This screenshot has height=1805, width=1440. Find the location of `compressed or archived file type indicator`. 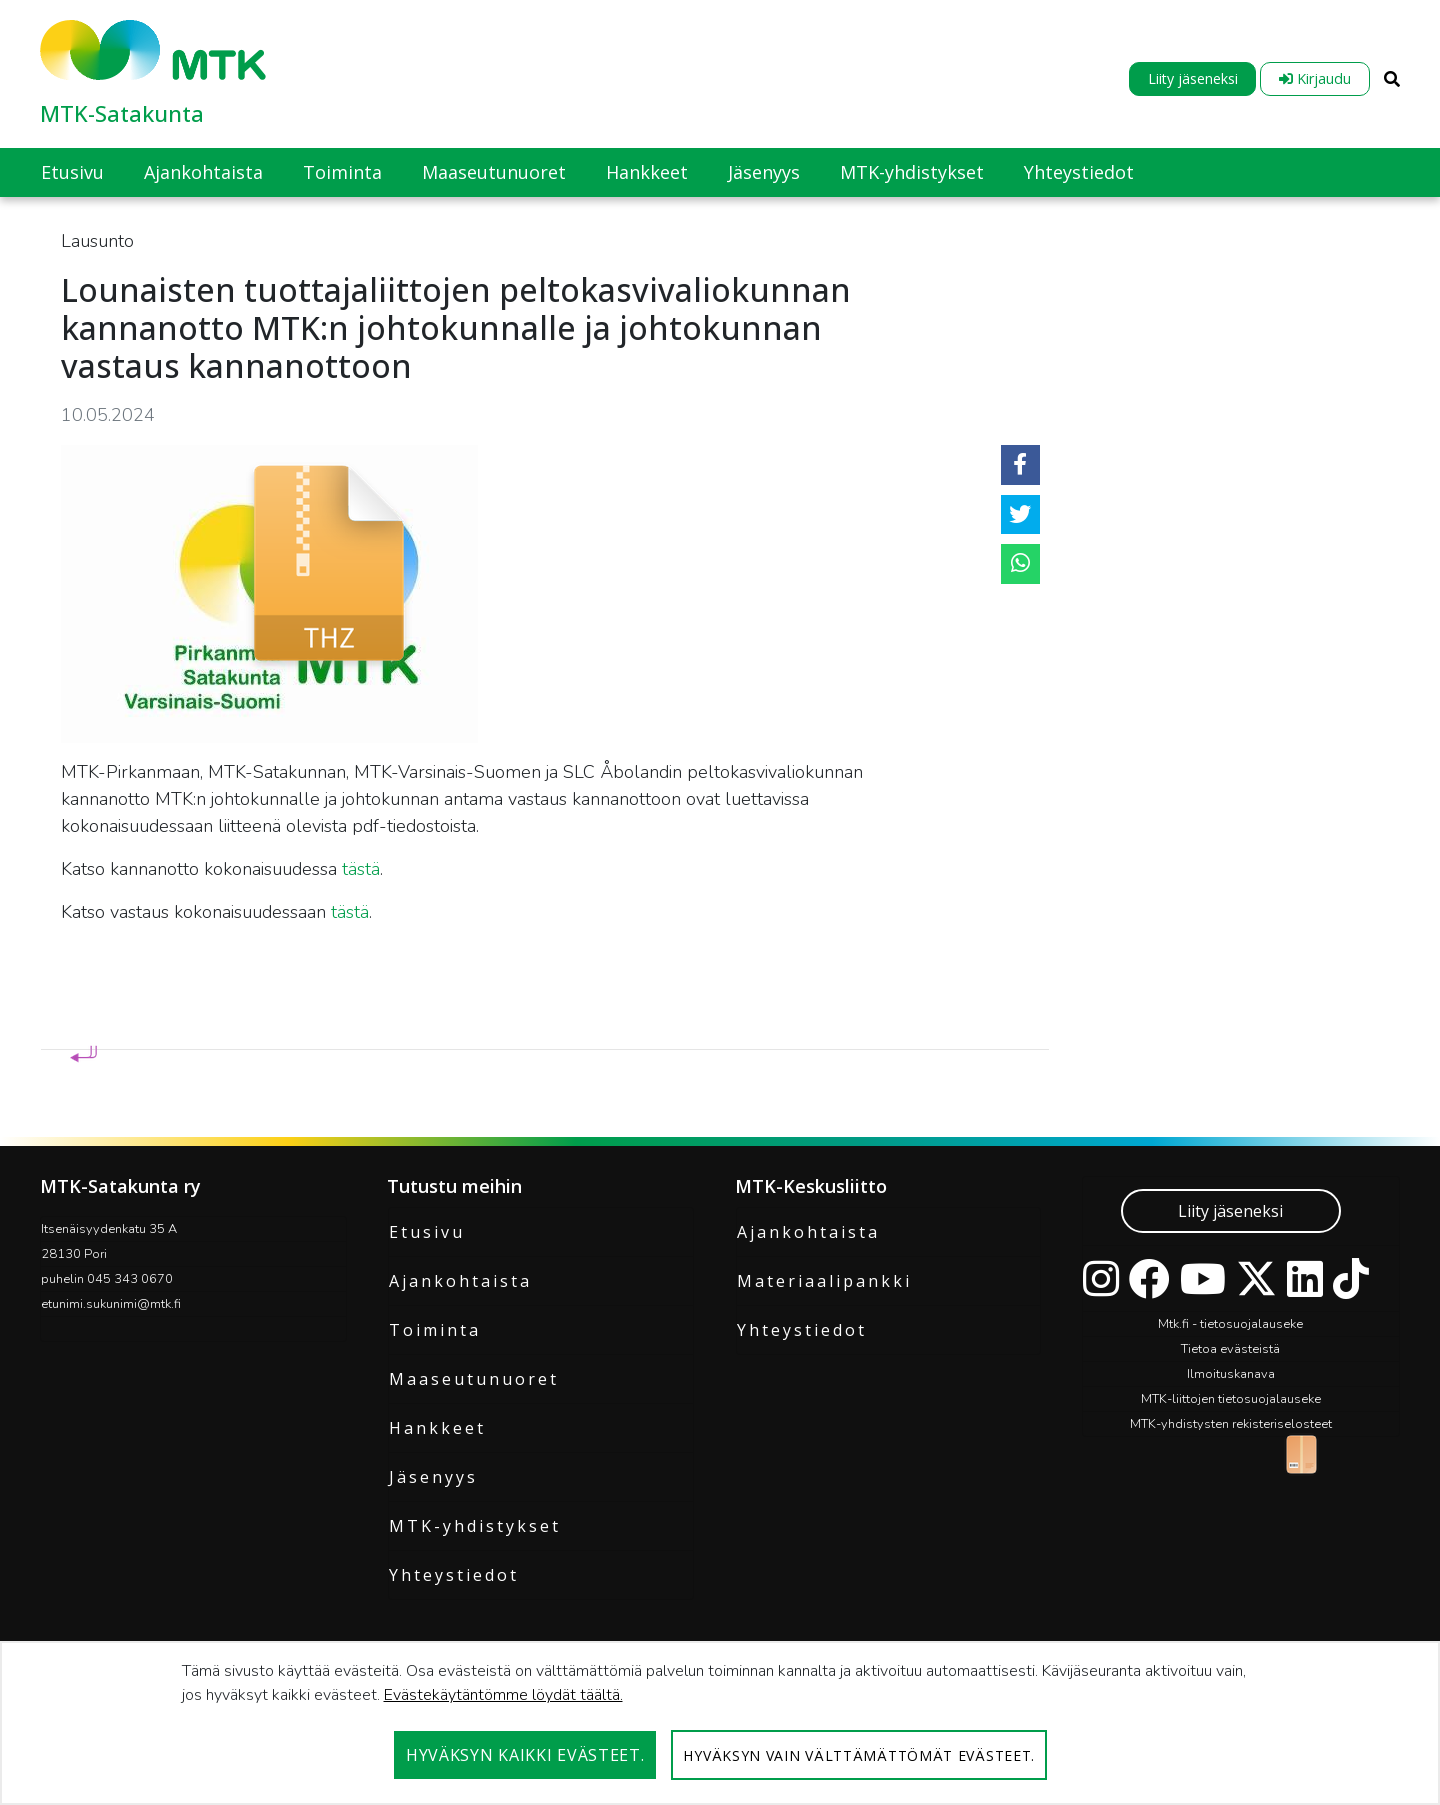

compressed or archived file type indicator is located at coordinates (1301, 1454).